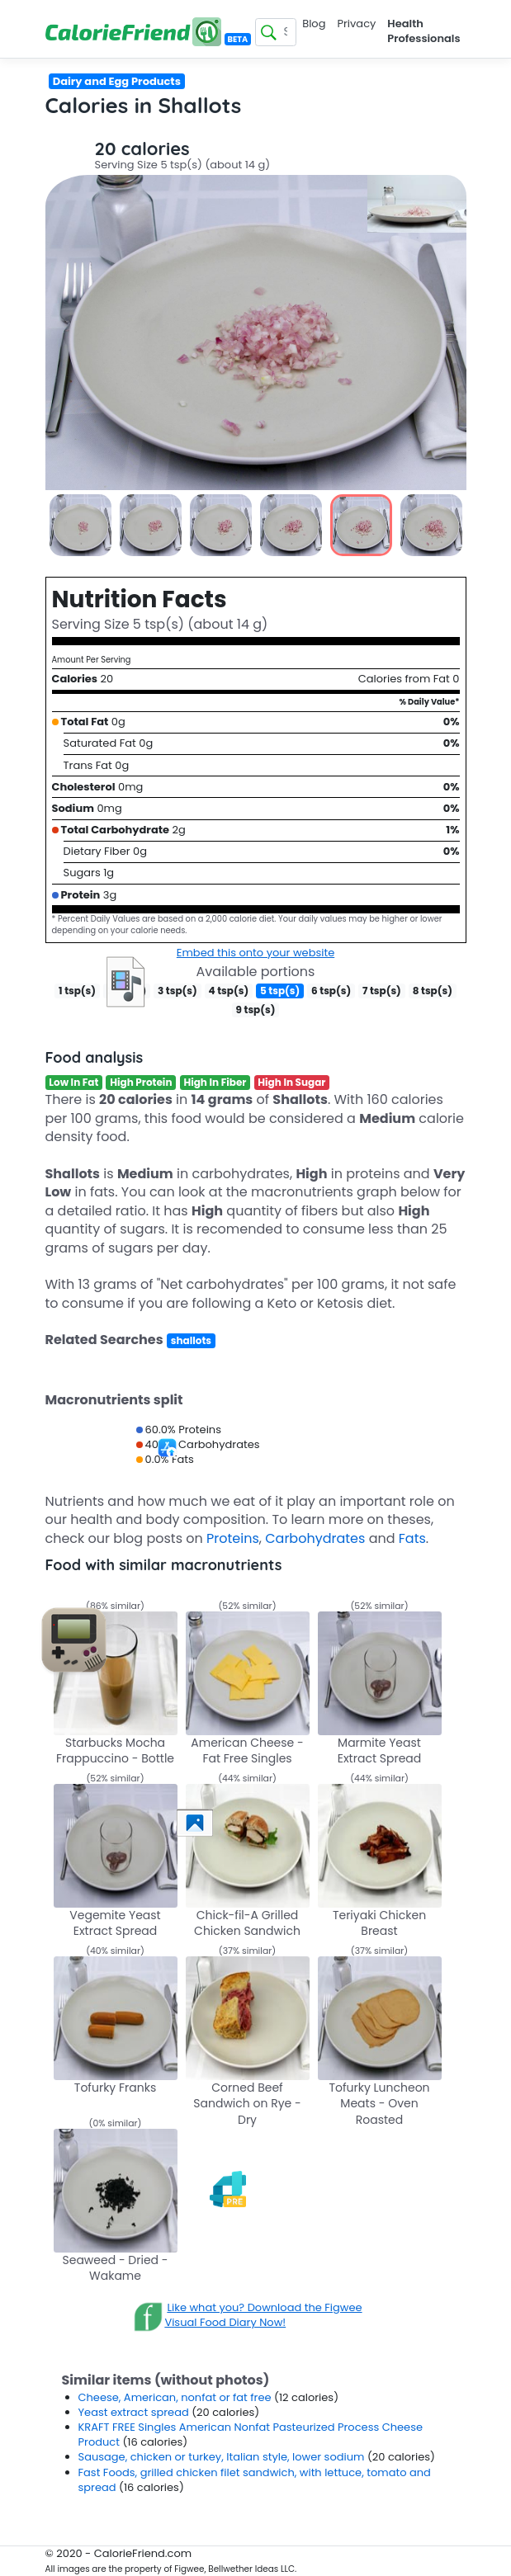 The width and height of the screenshot is (511, 2576). I want to click on check for and install system software updates, so click(167, 1447).